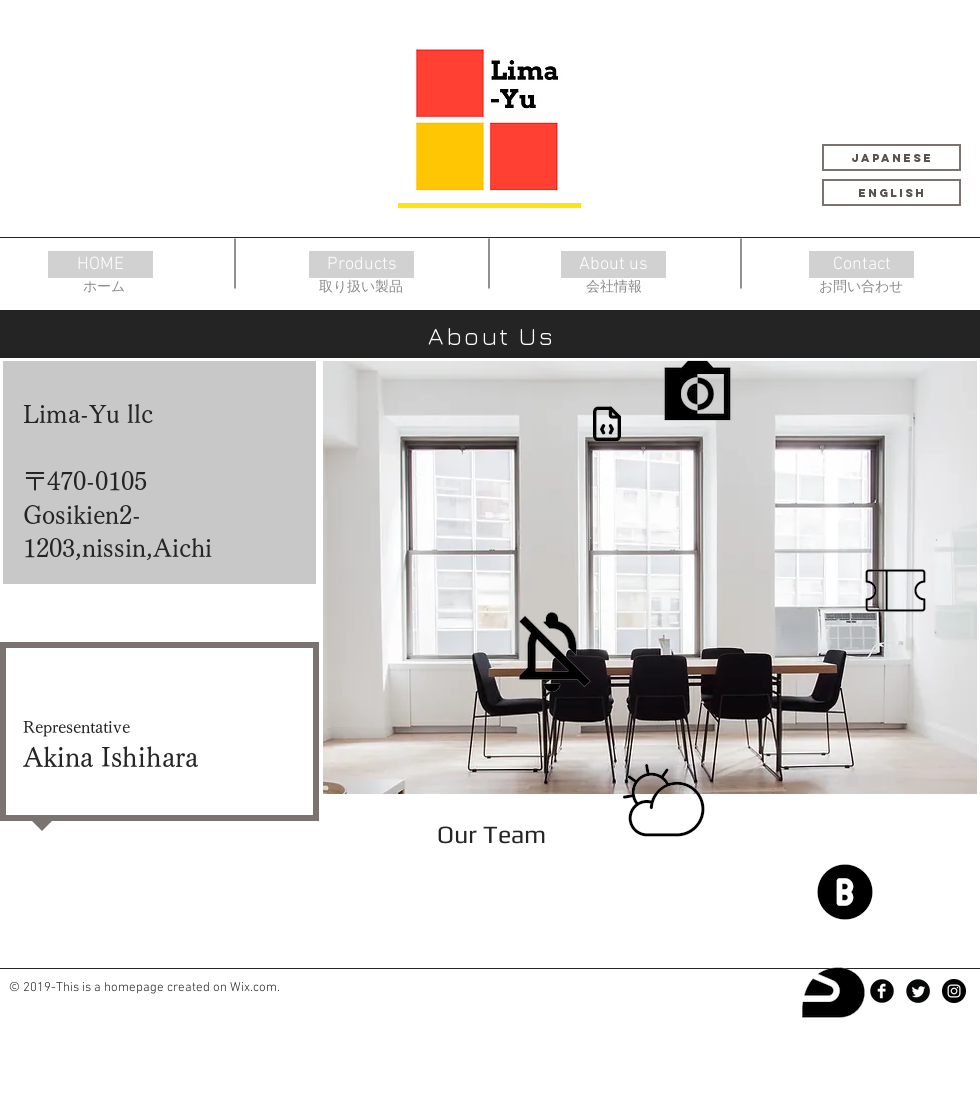 The image size is (980, 1099). What do you see at coordinates (663, 801) in the screenshot?
I see `view current weather conditions` at bounding box center [663, 801].